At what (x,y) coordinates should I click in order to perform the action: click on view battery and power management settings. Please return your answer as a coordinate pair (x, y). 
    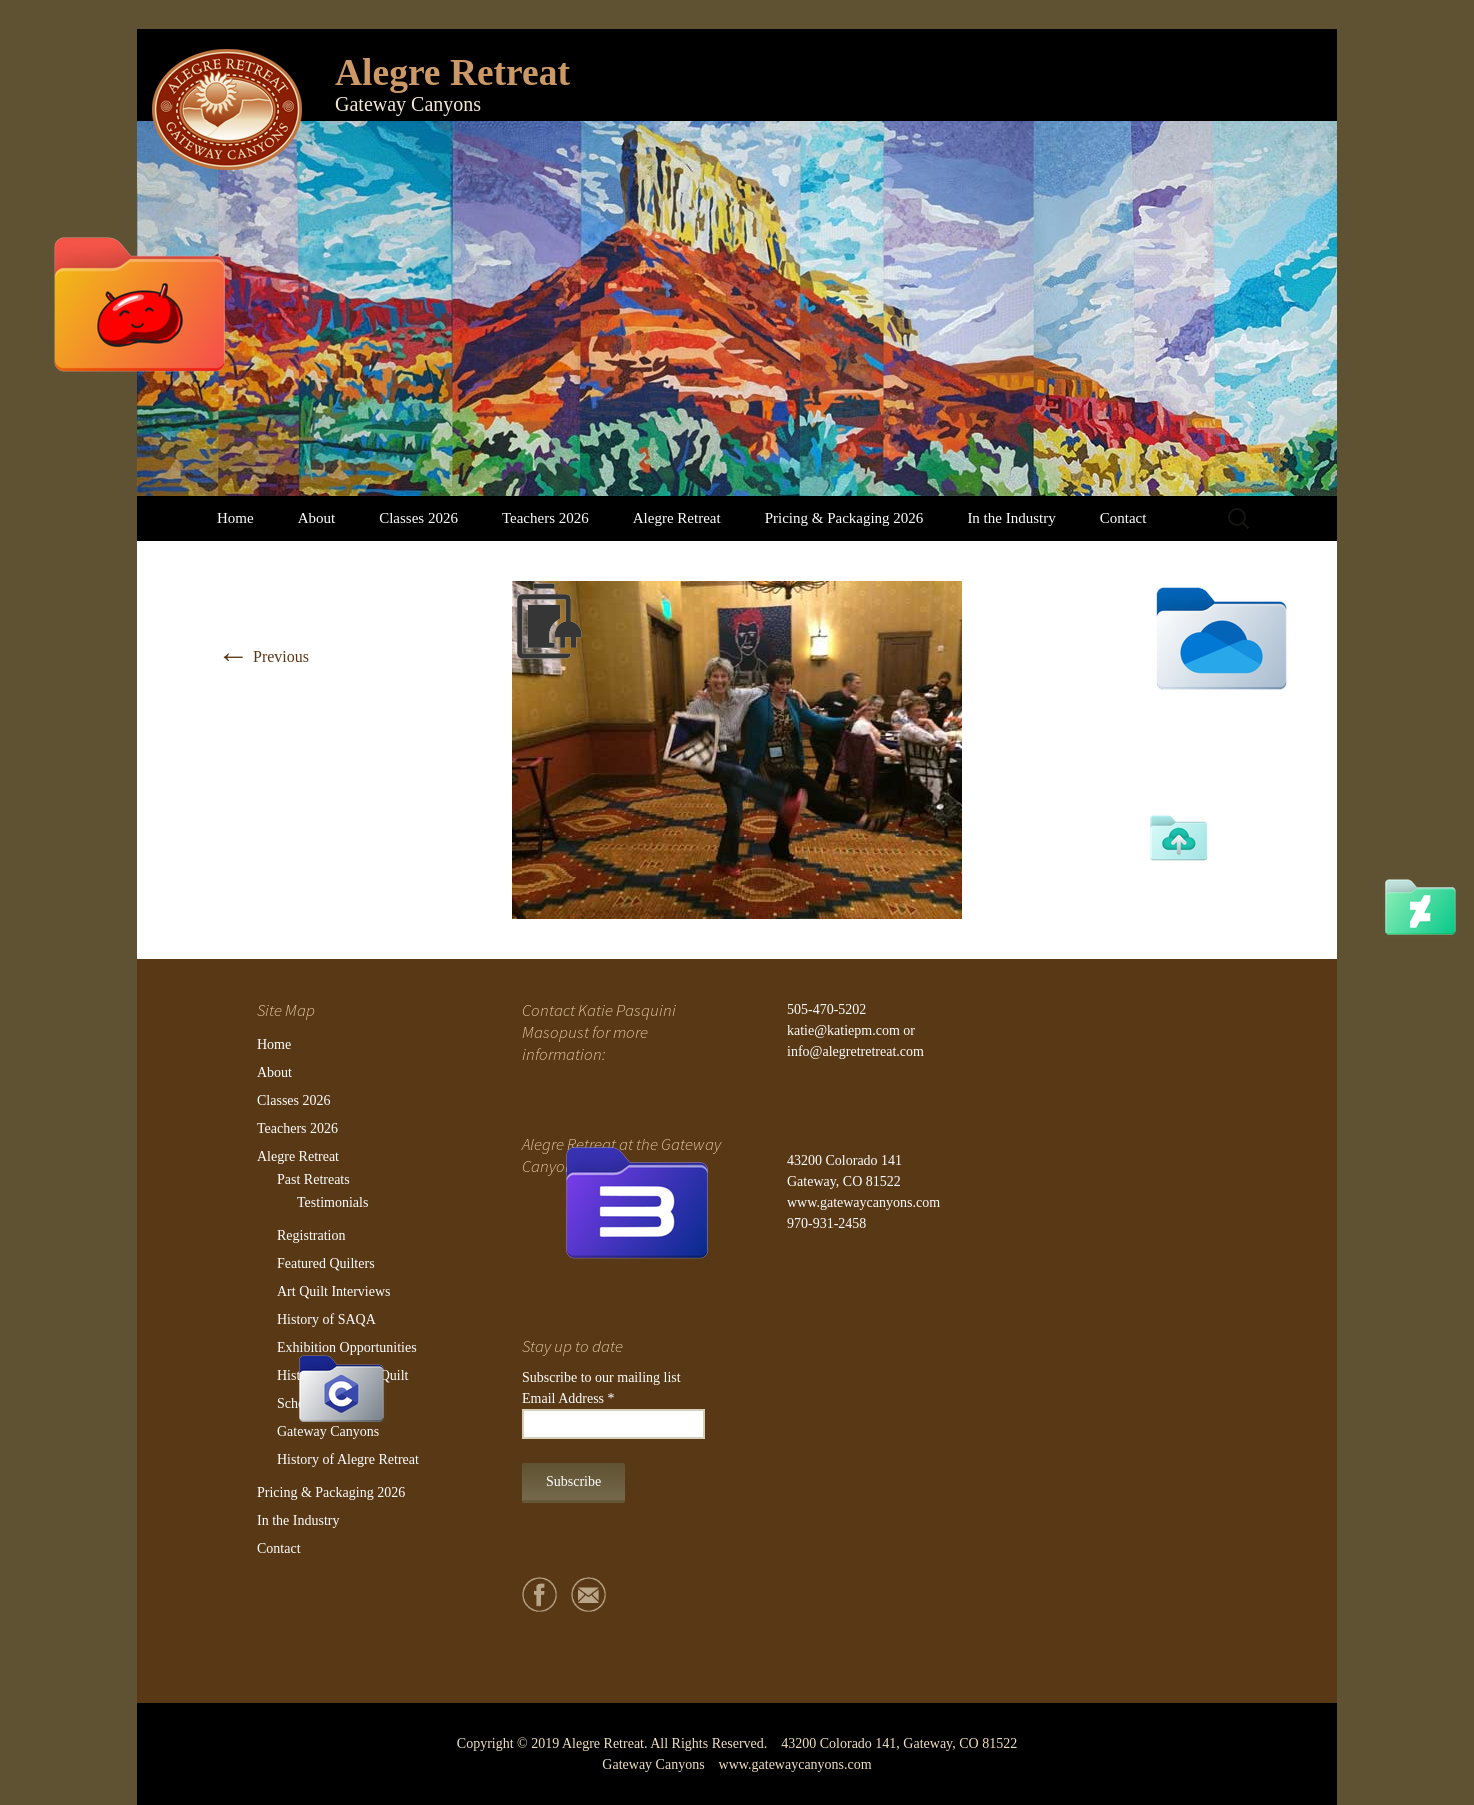
    Looking at the image, I should click on (544, 621).